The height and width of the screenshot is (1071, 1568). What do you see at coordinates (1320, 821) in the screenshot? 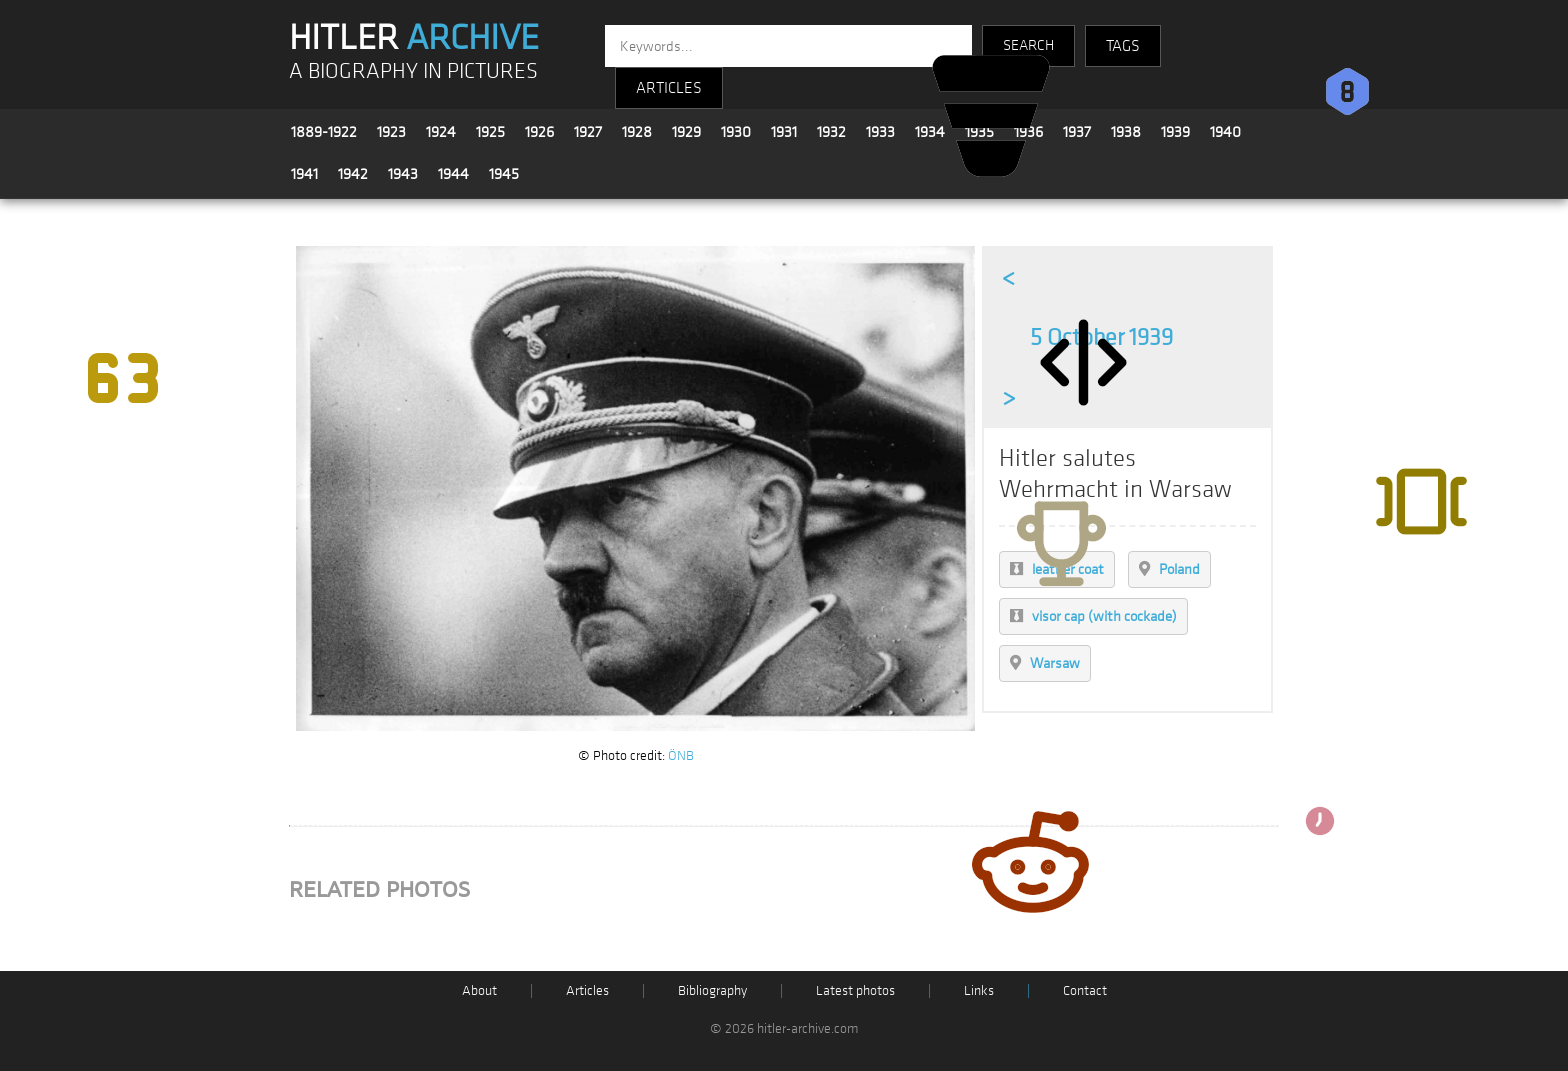
I see `indicates the current time is 7 o'clock` at bounding box center [1320, 821].